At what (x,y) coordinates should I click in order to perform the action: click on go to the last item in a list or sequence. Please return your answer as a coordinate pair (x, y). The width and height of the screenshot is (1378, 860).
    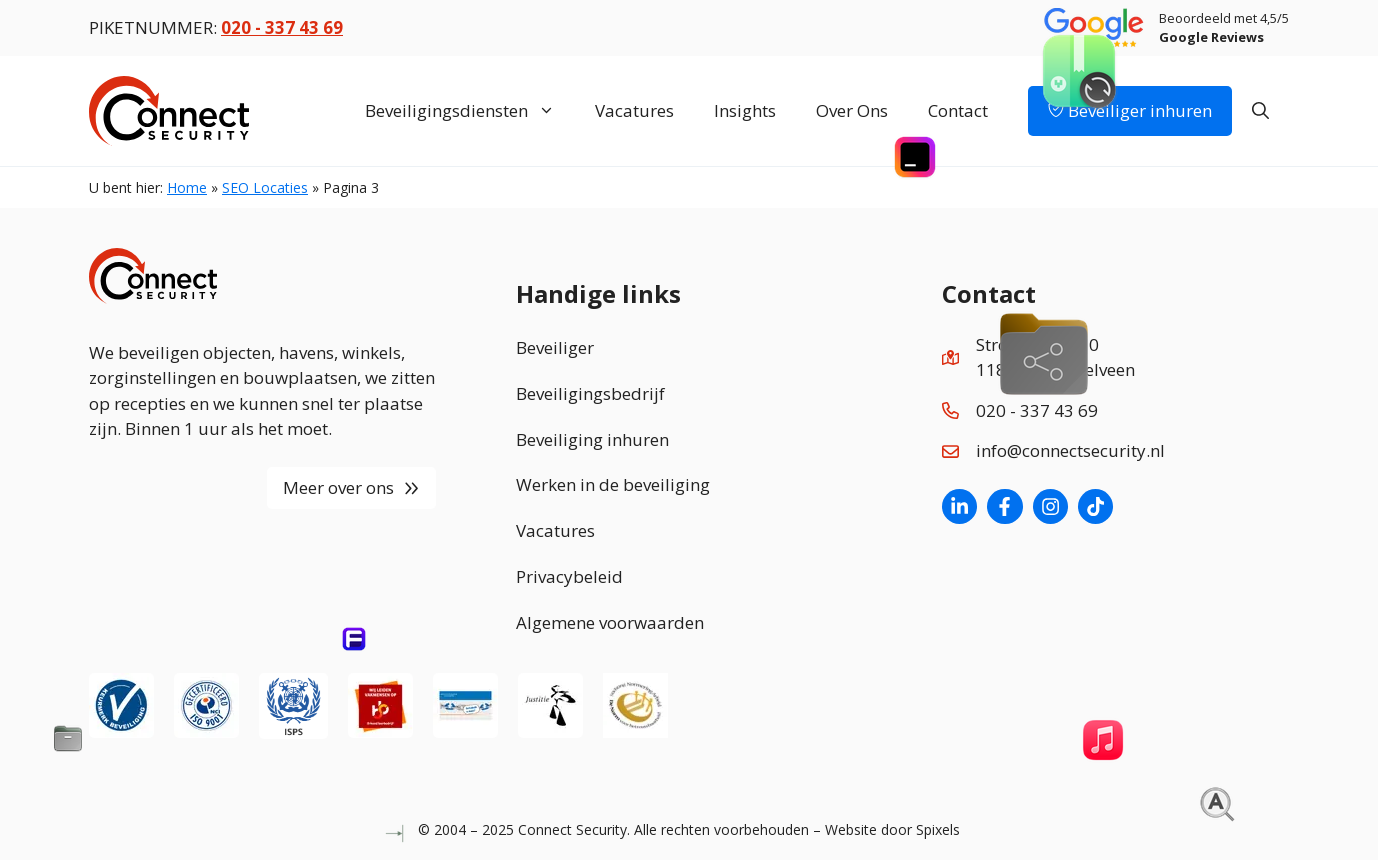
    Looking at the image, I should click on (394, 833).